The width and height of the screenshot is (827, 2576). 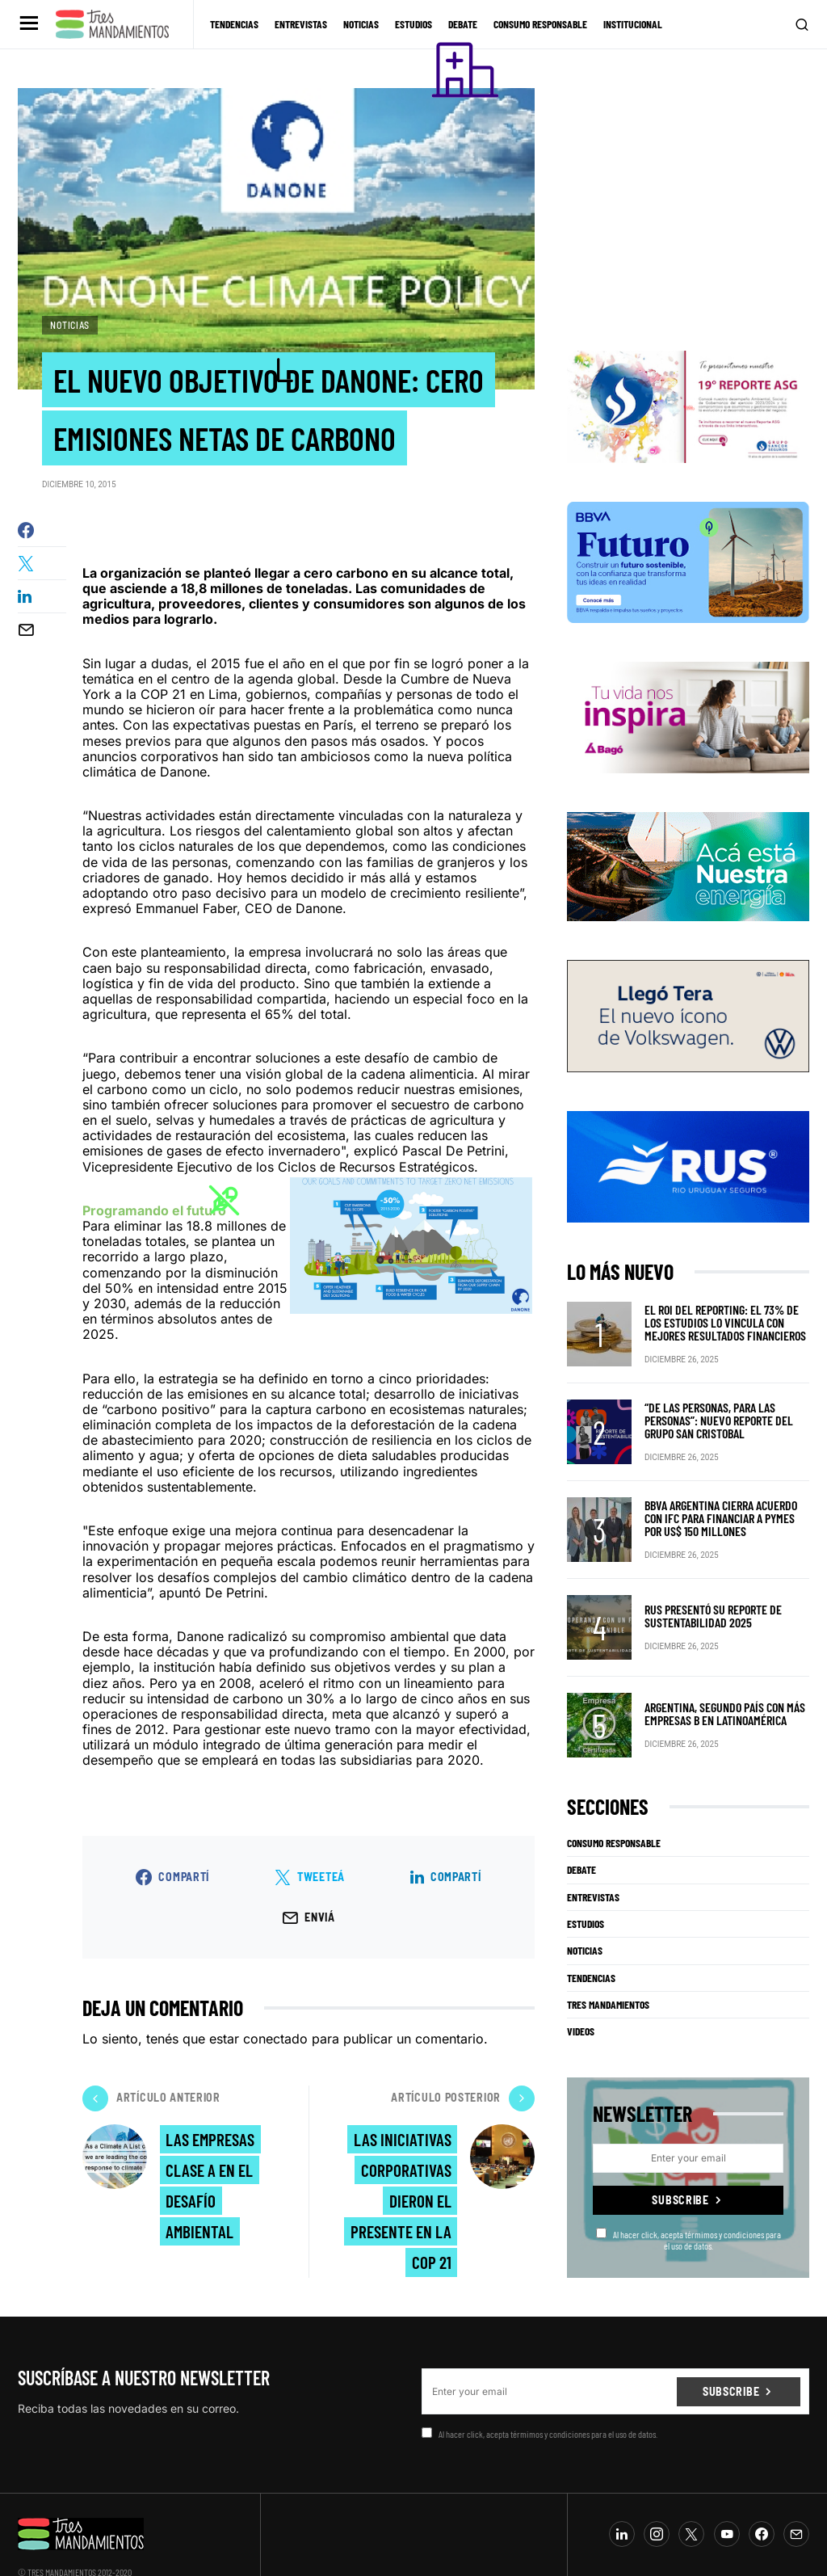 What do you see at coordinates (224, 1200) in the screenshot?
I see `disable handwriting or stylus input` at bounding box center [224, 1200].